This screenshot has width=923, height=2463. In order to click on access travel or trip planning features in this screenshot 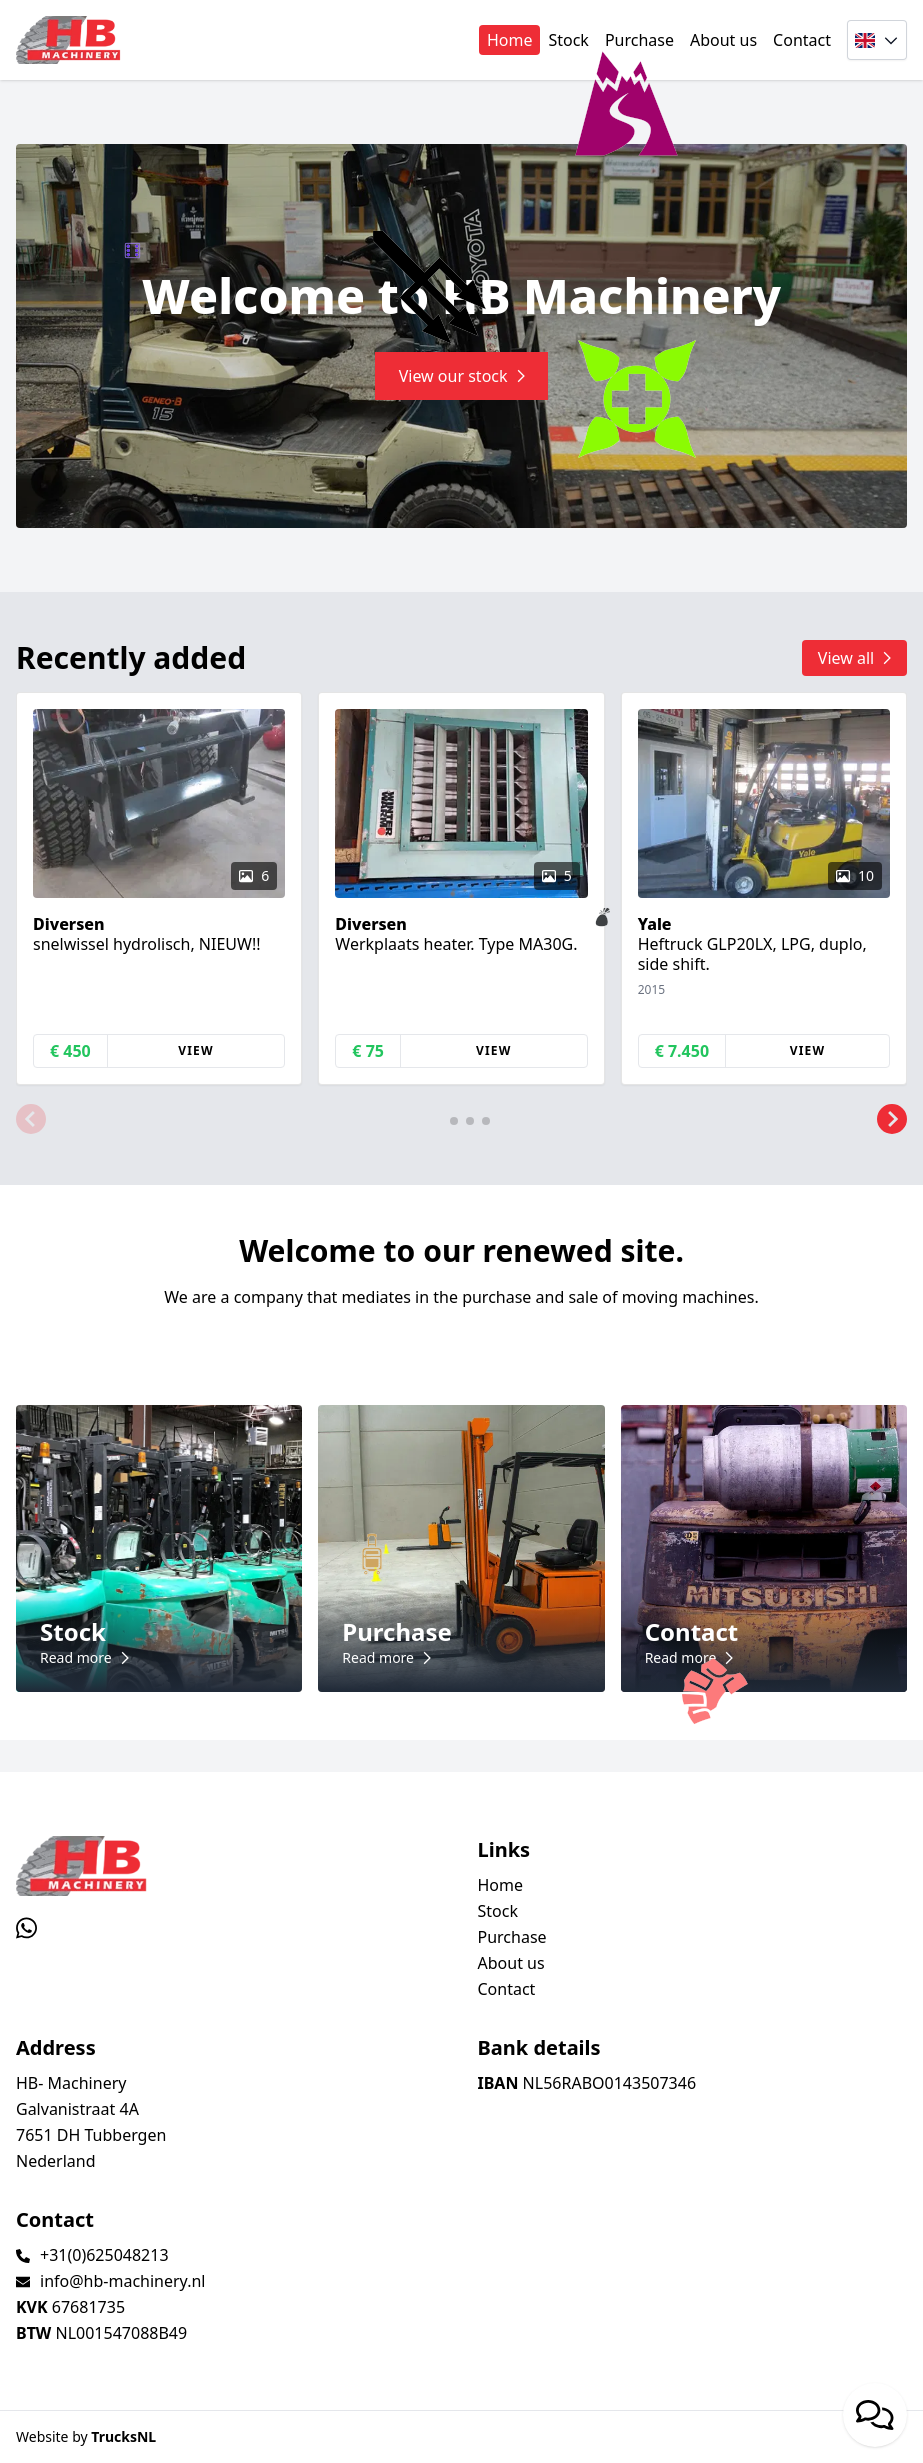, I will do `click(372, 1554)`.